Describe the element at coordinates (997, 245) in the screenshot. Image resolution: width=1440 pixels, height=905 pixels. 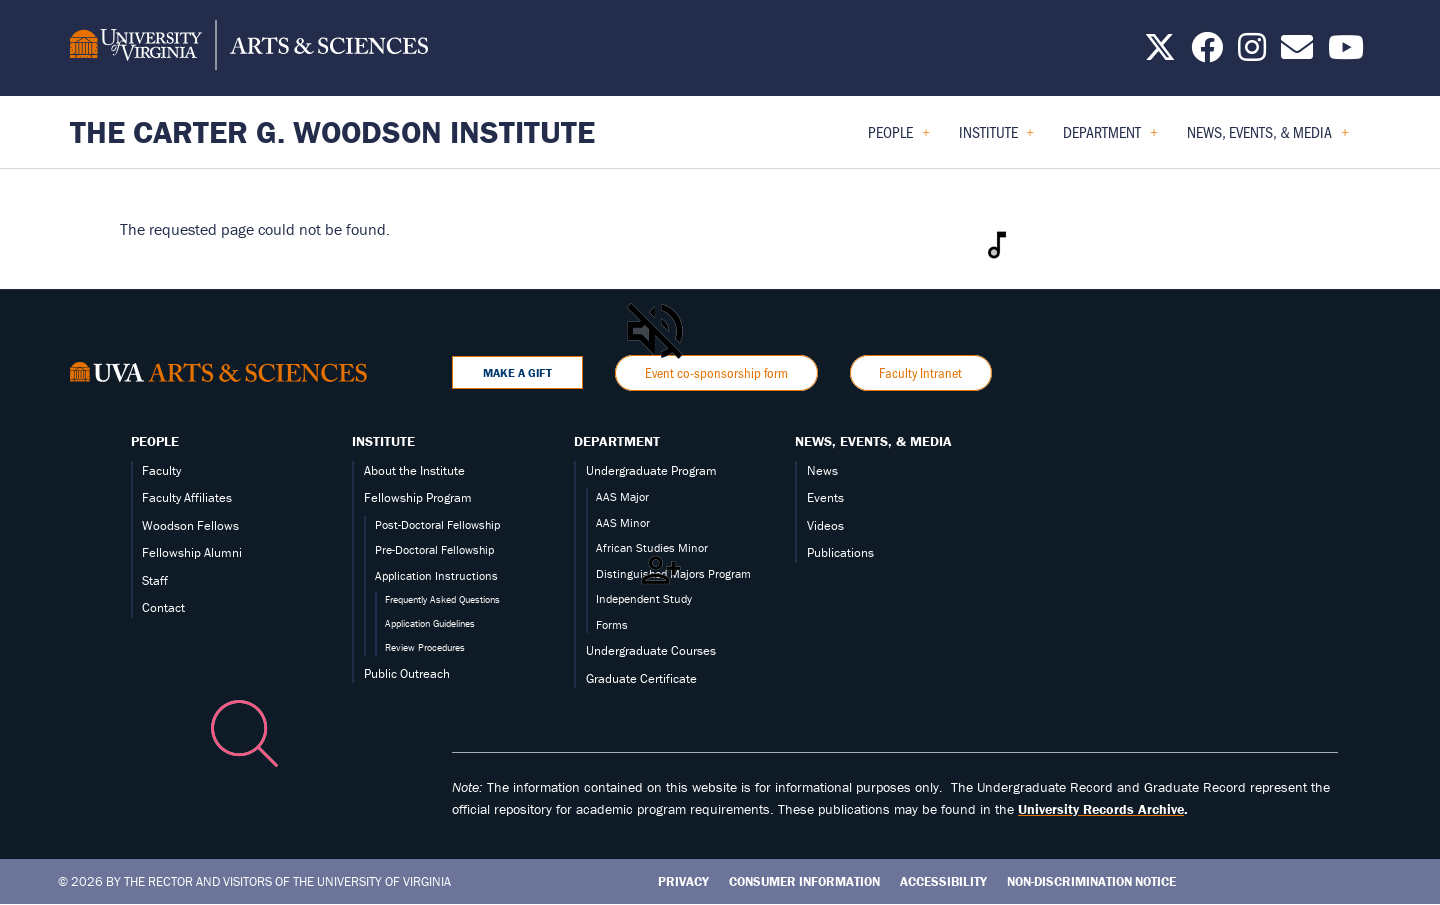
I see `play or access audio content` at that location.